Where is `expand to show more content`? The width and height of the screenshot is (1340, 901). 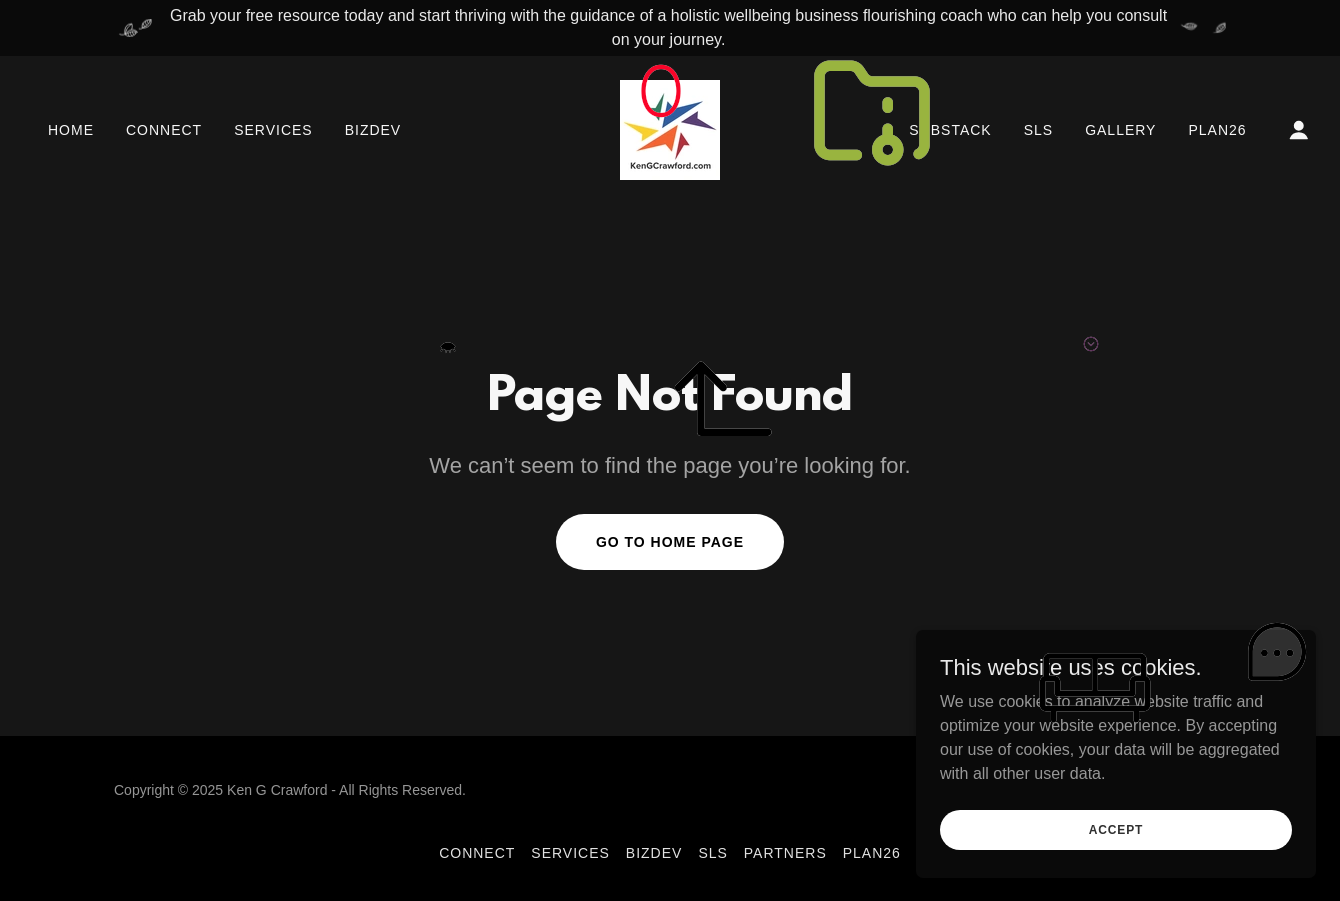 expand to show more content is located at coordinates (1091, 344).